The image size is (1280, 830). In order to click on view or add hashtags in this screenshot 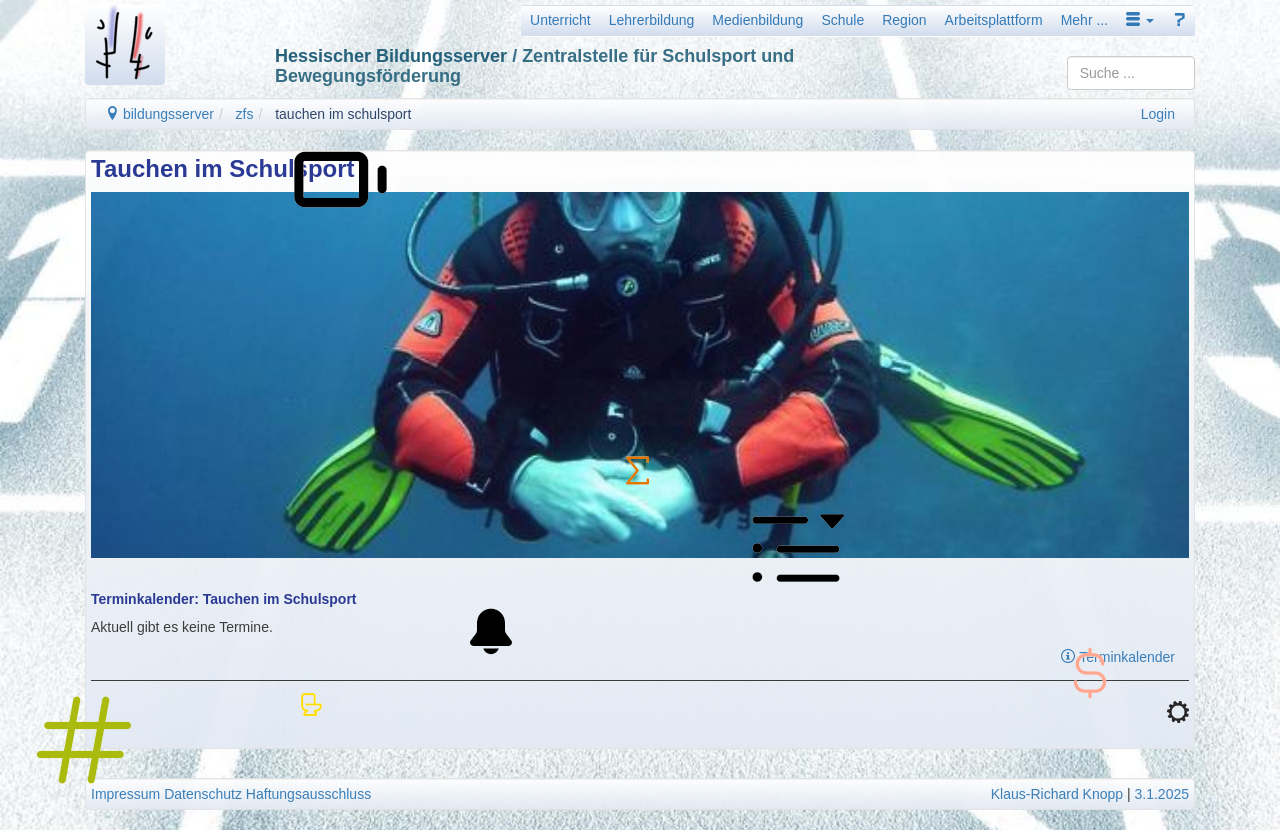, I will do `click(84, 740)`.